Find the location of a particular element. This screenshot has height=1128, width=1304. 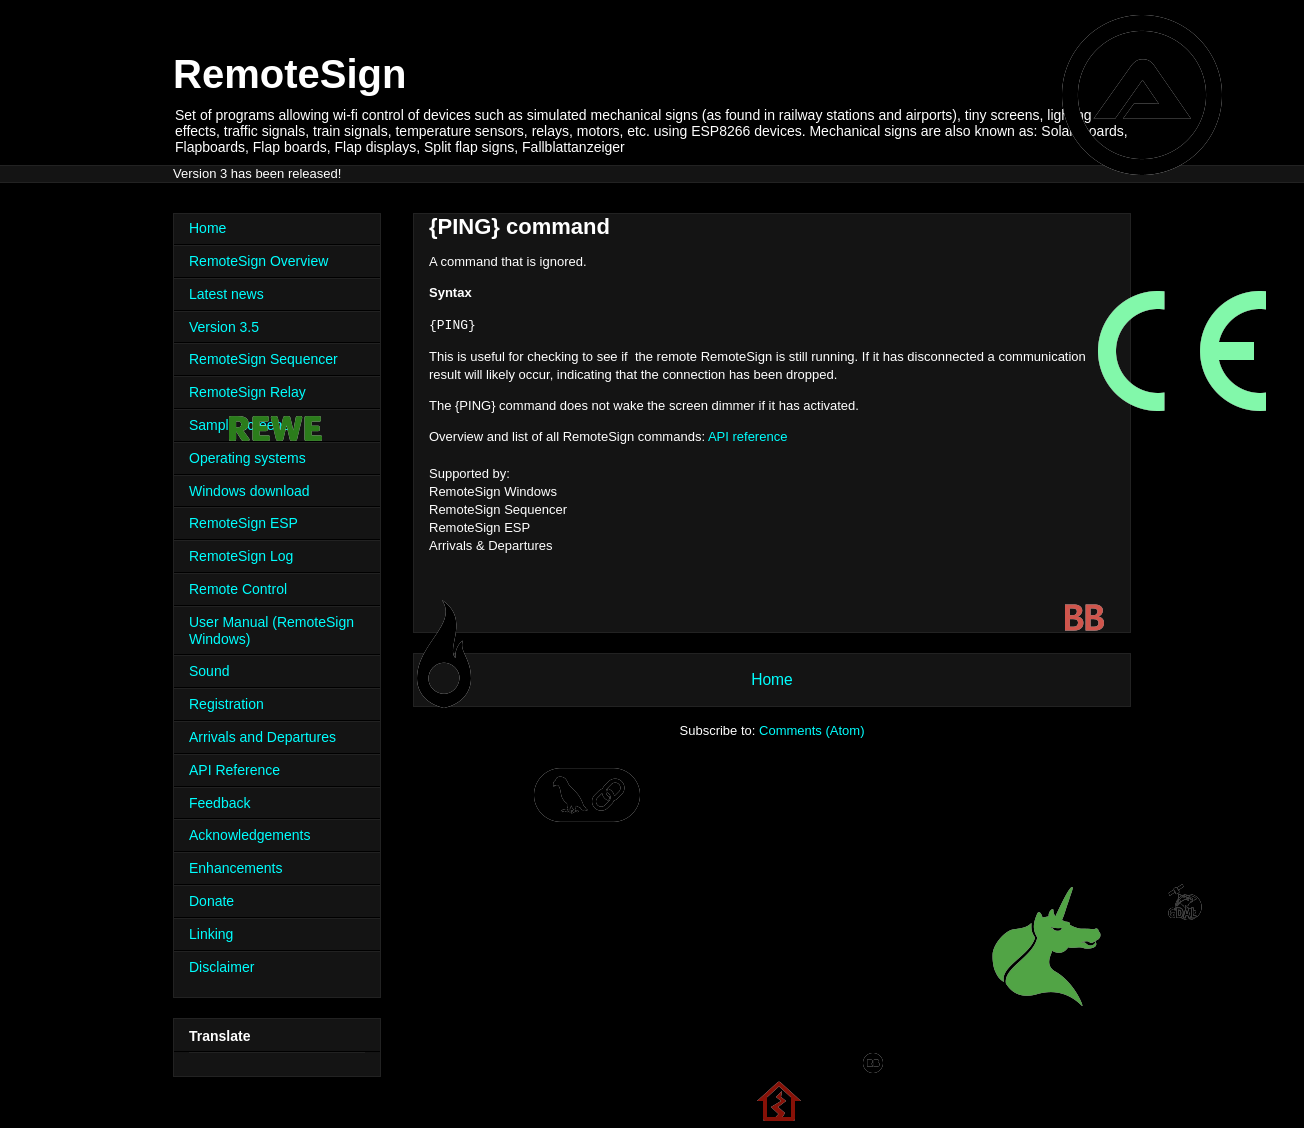

langchain official logo is located at coordinates (587, 795).